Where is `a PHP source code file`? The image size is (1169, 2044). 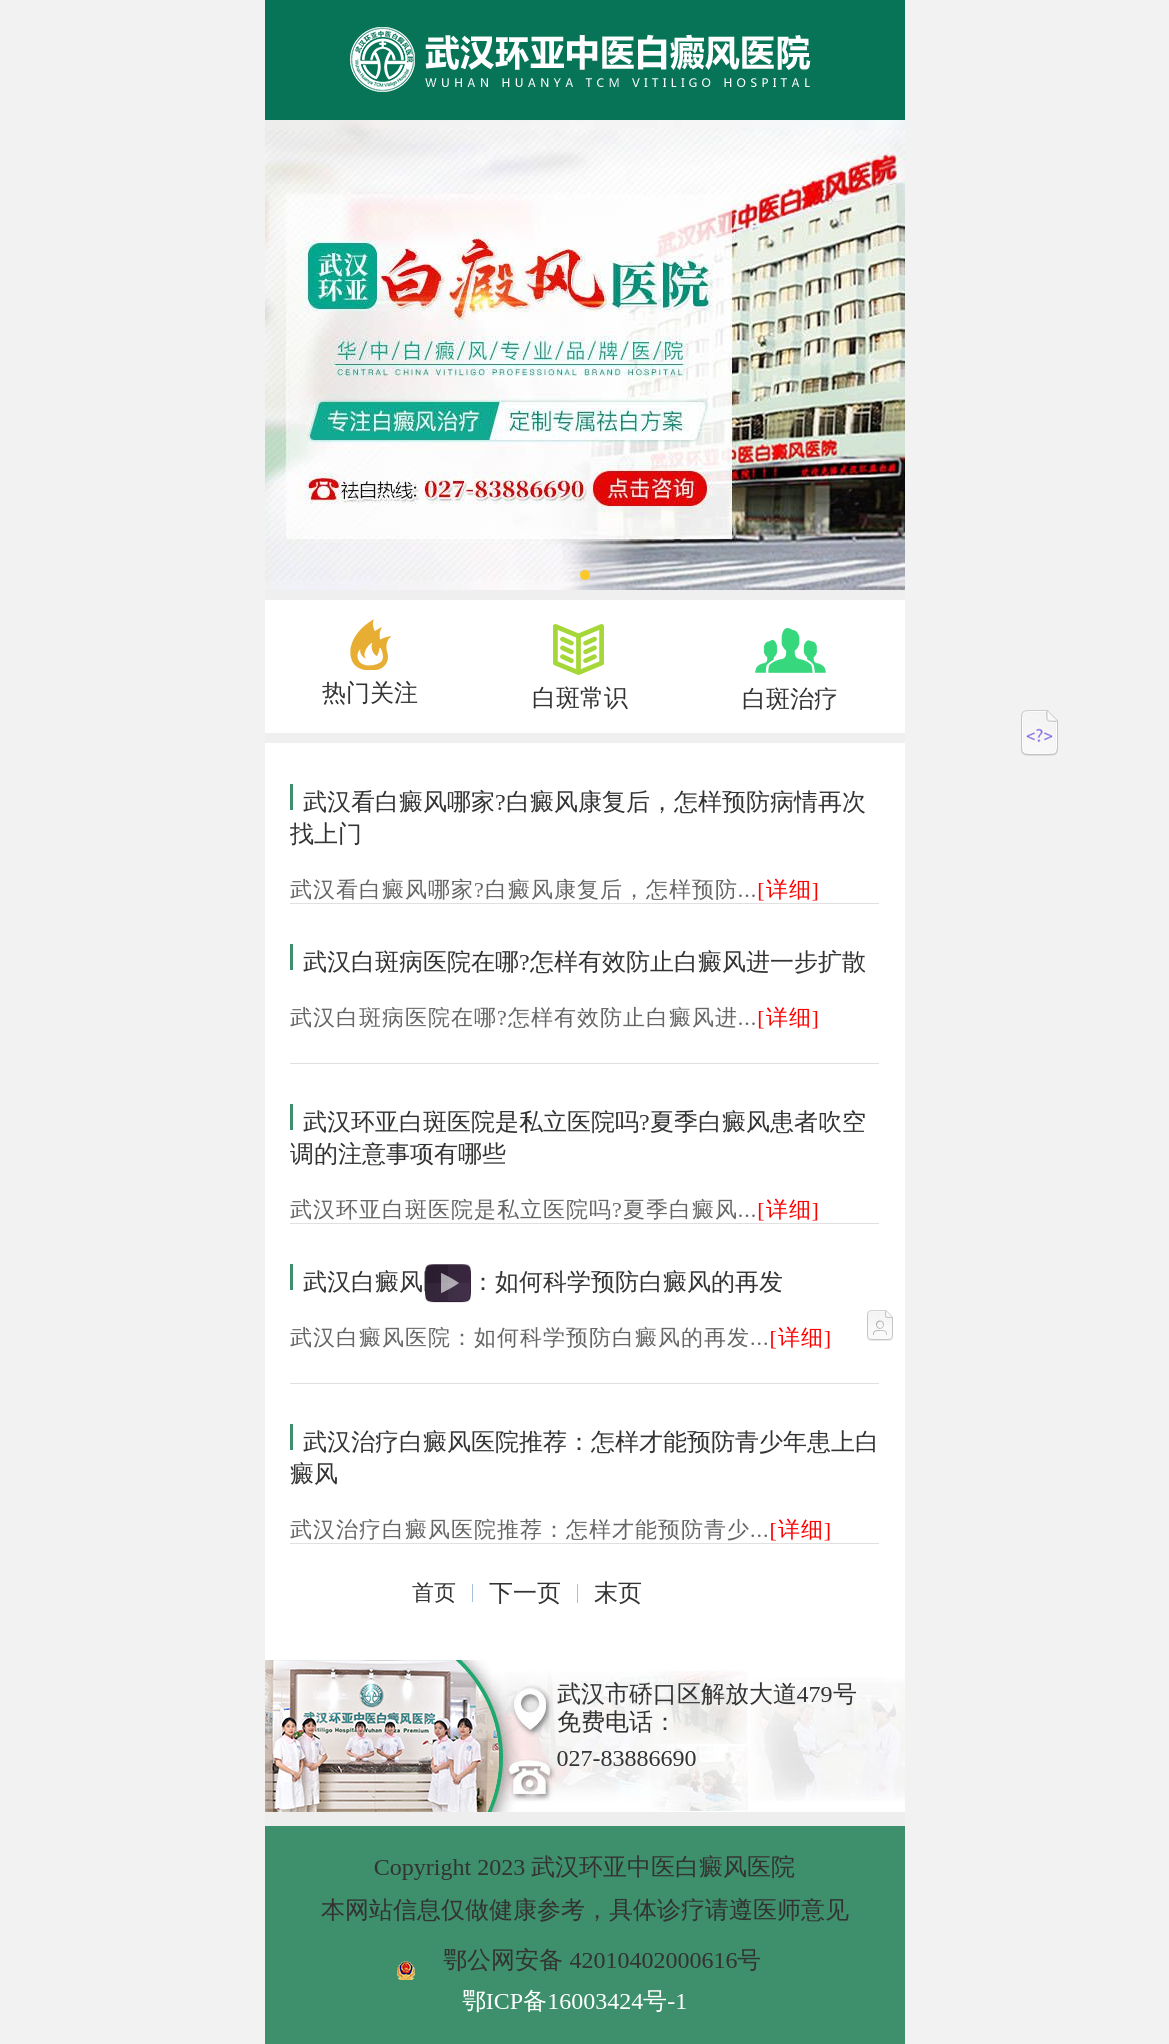 a PHP source code file is located at coordinates (1039, 732).